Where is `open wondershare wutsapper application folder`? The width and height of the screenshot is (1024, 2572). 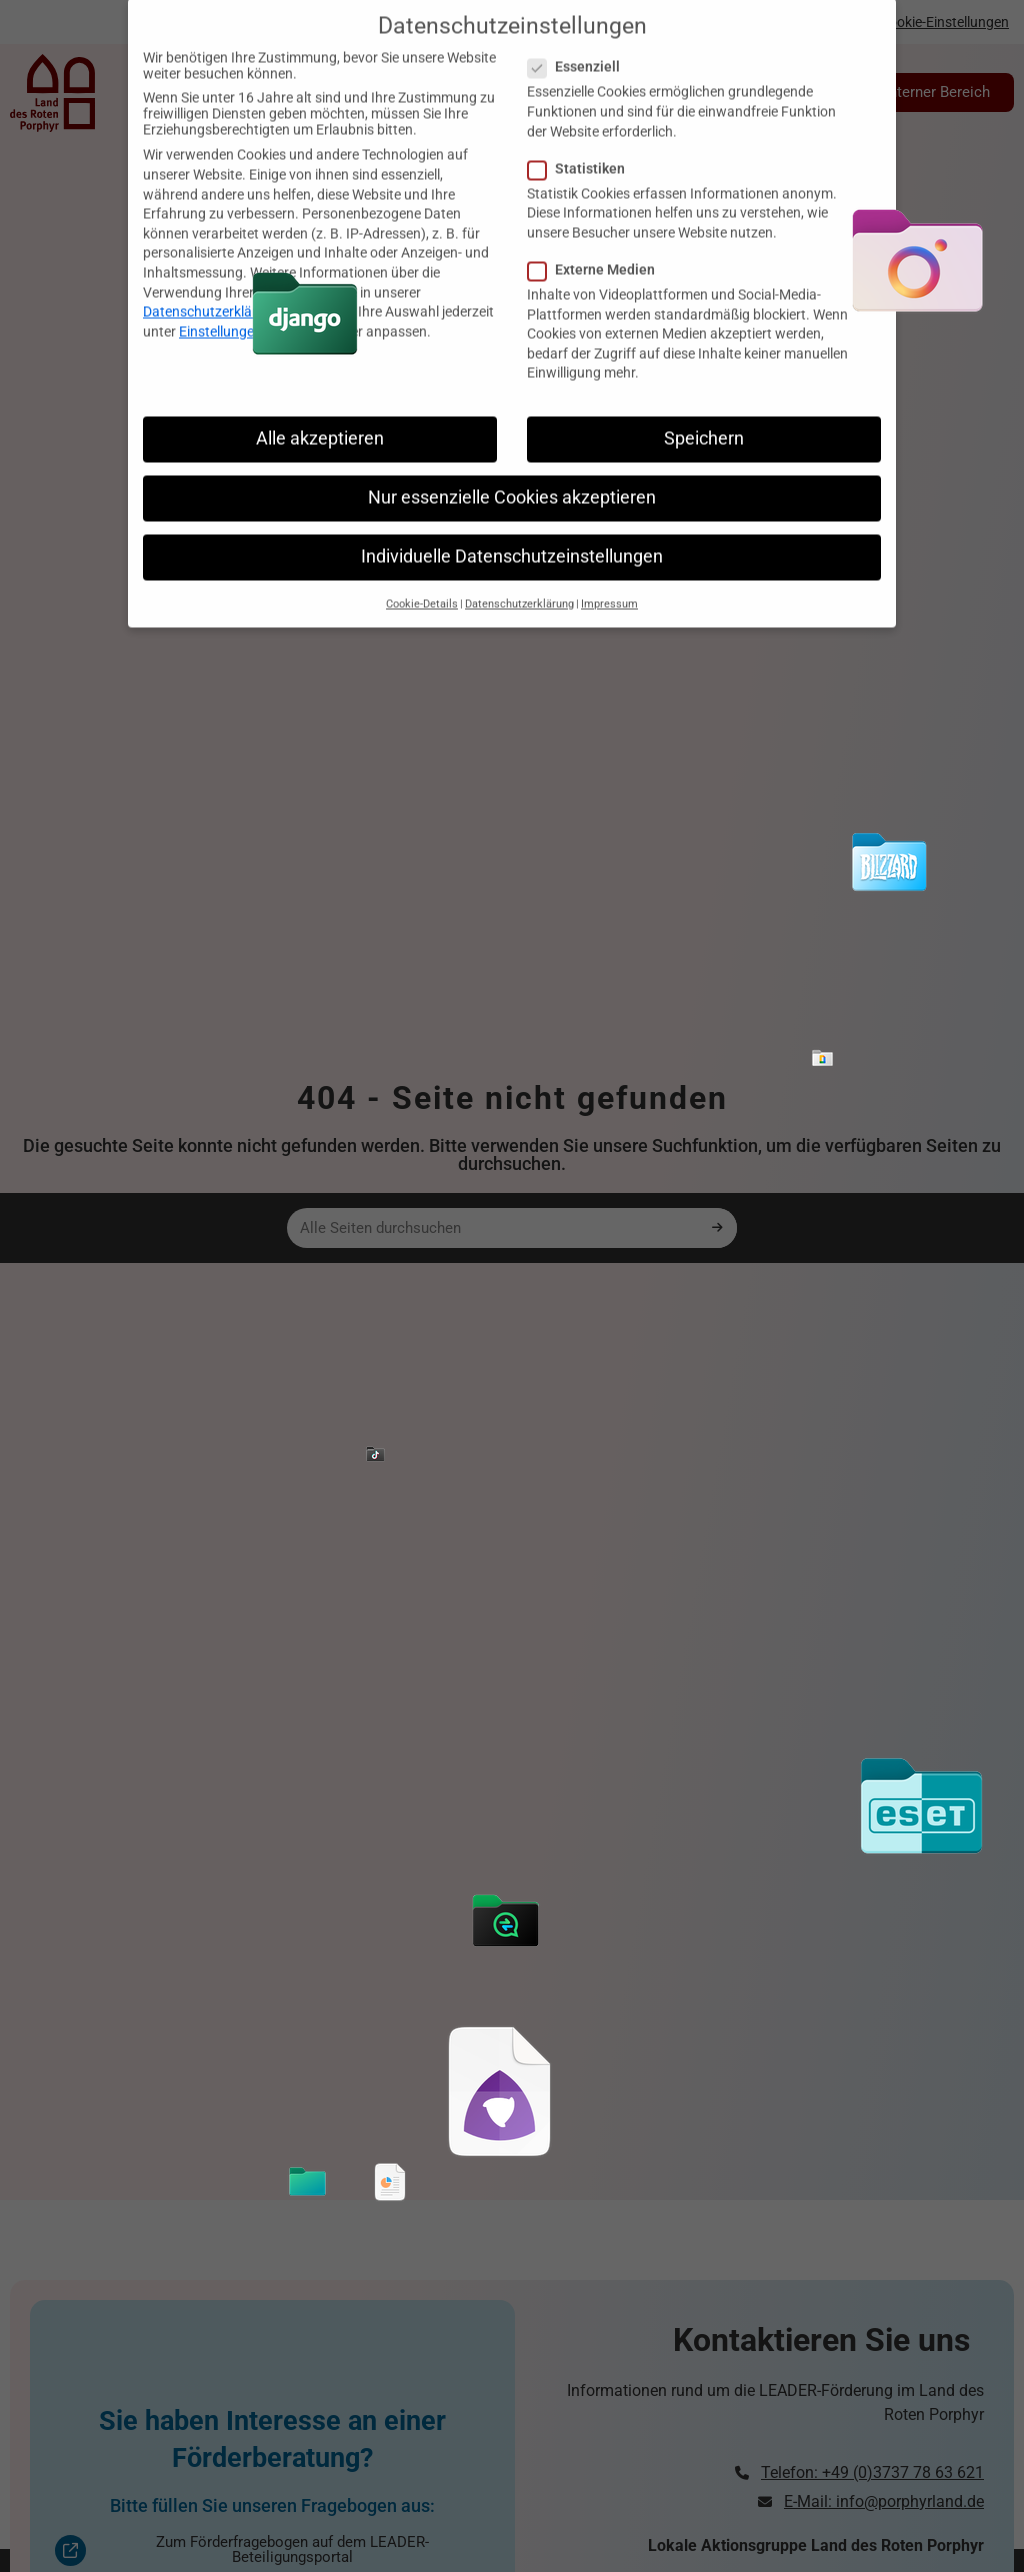 open wondershare wutsapper application folder is located at coordinates (505, 1922).